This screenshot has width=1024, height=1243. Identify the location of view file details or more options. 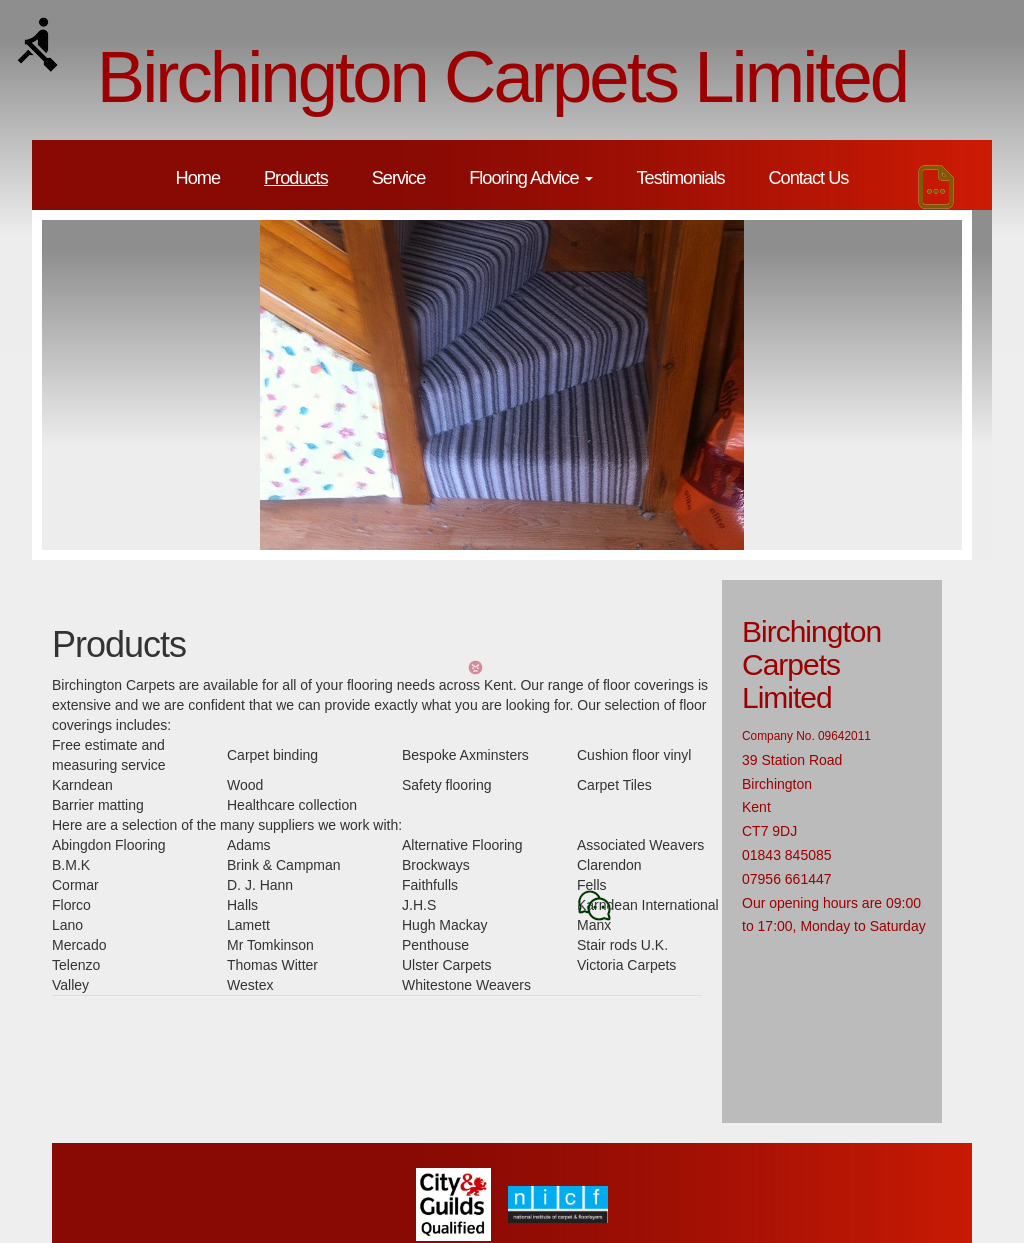
(936, 187).